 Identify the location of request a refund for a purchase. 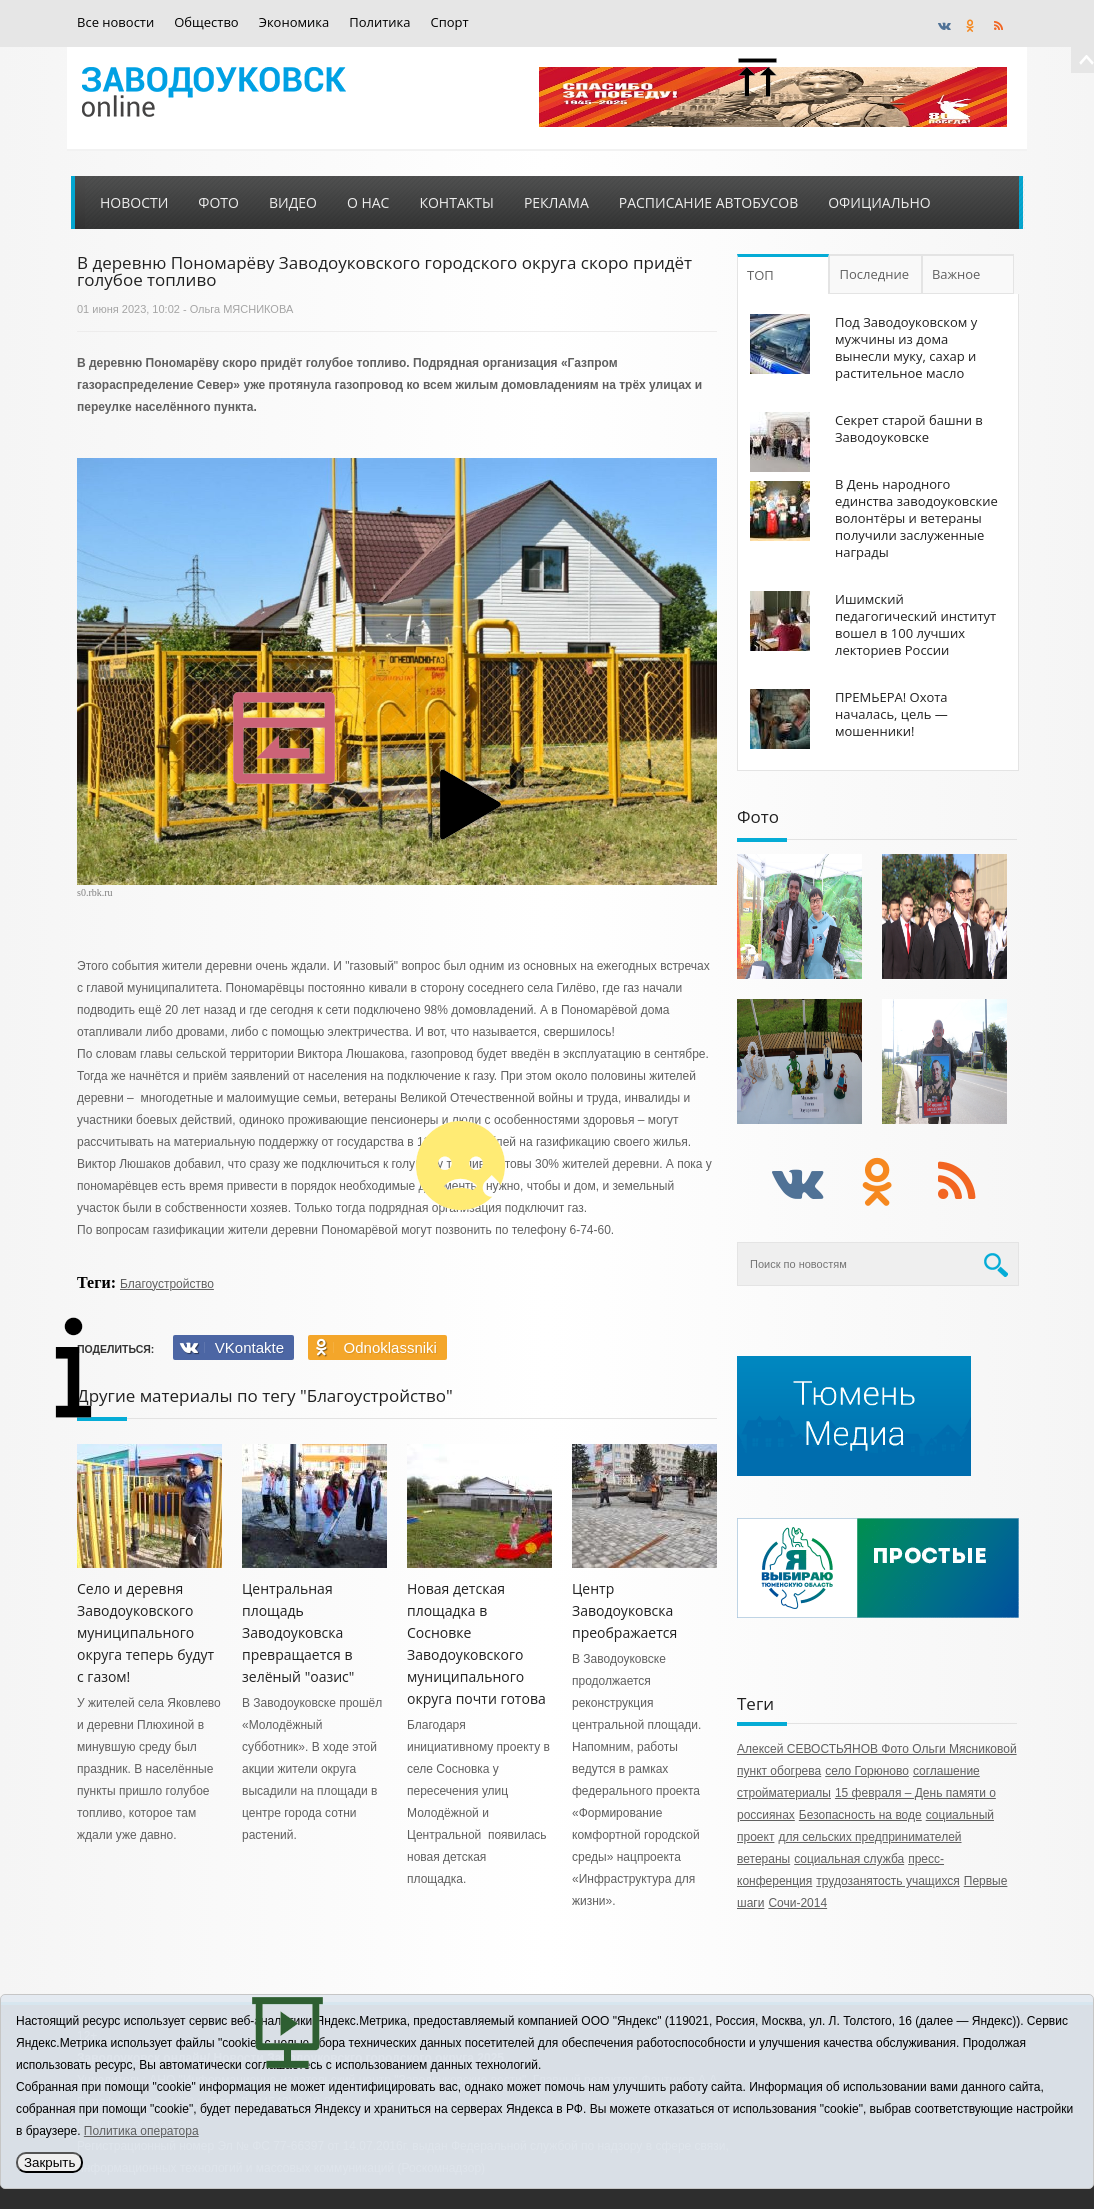
(284, 738).